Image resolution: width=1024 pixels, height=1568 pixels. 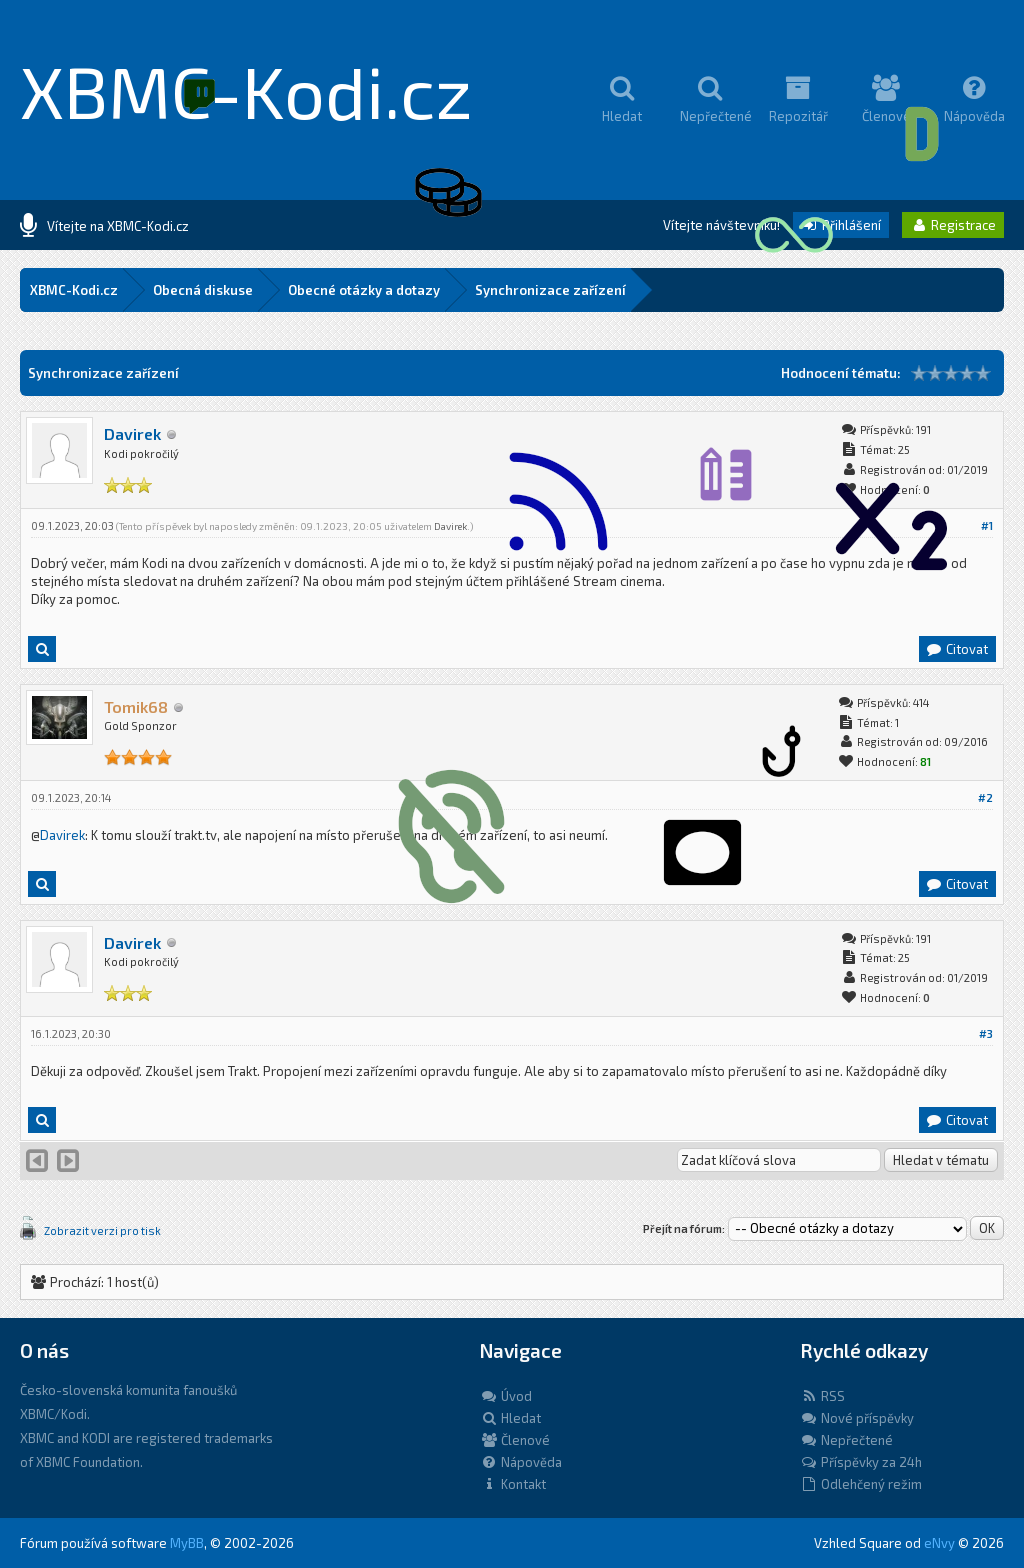 I want to click on open Twitch app, so click(x=199, y=94).